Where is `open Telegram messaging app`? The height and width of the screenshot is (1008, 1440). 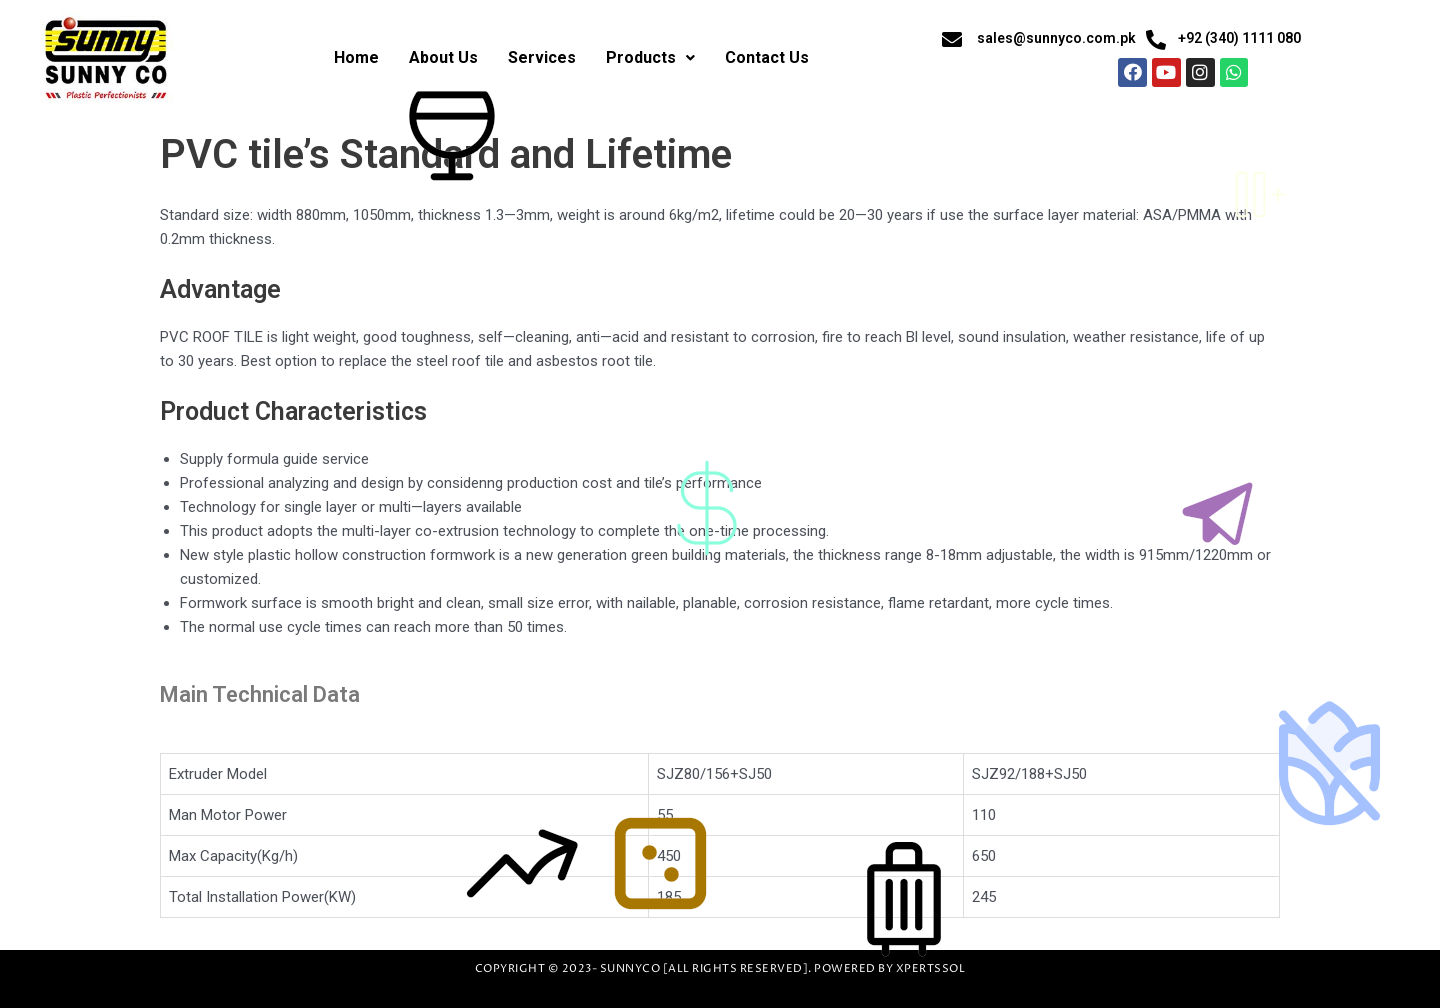
open Telegram messaging app is located at coordinates (1220, 515).